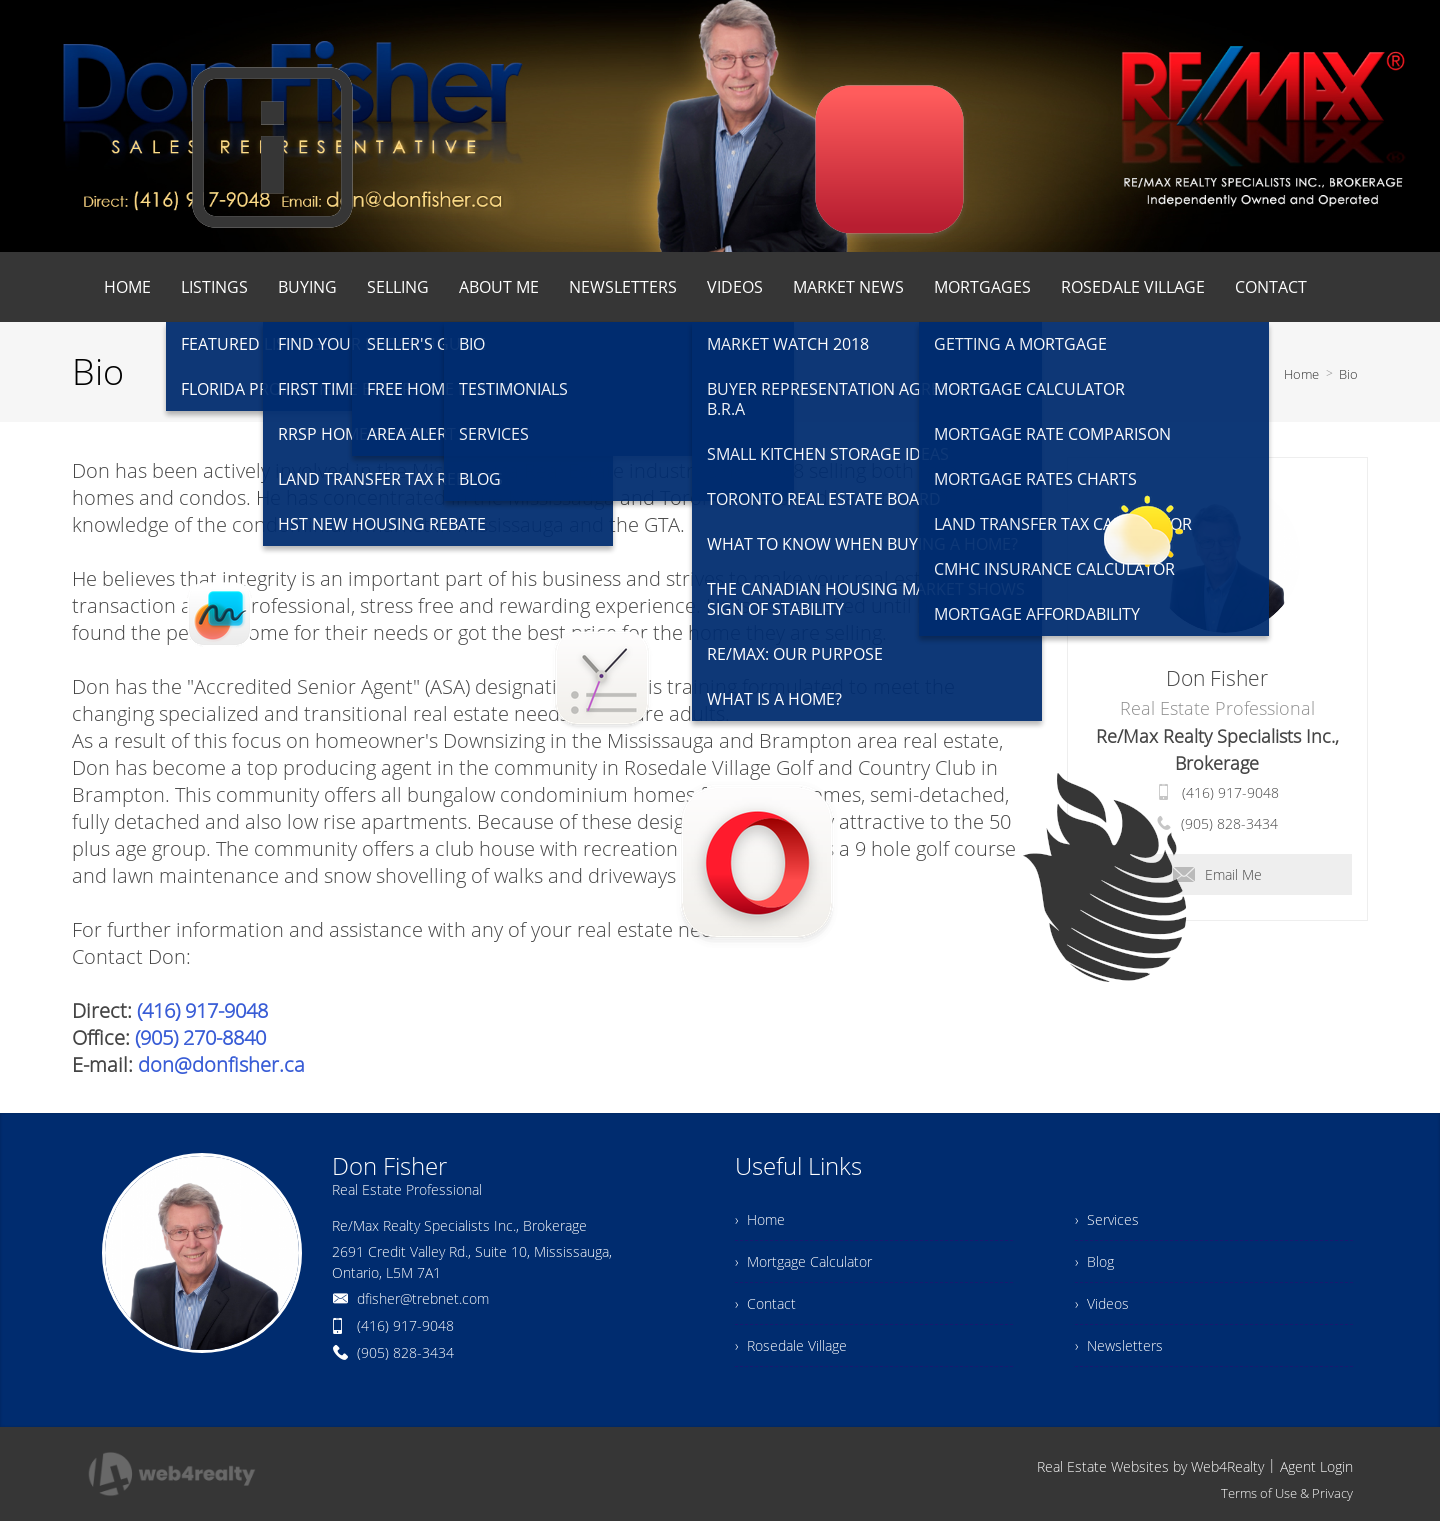 The width and height of the screenshot is (1440, 1521). What do you see at coordinates (889, 159) in the screenshot?
I see `blank app icon template for customization` at bounding box center [889, 159].